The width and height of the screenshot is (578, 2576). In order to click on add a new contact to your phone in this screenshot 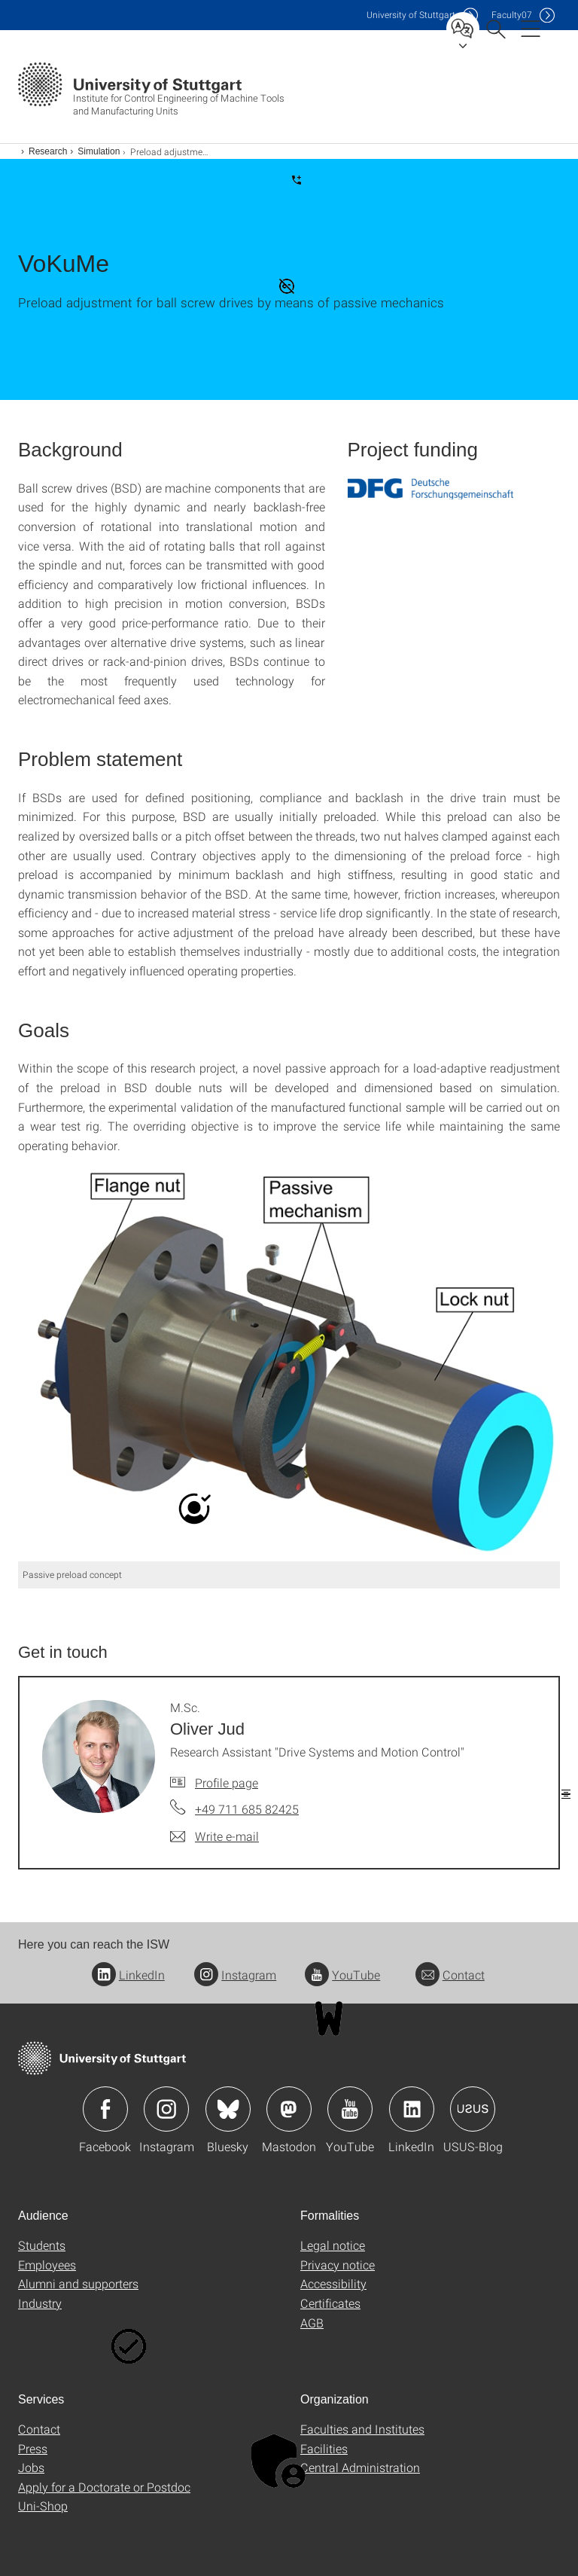, I will do `click(297, 180)`.